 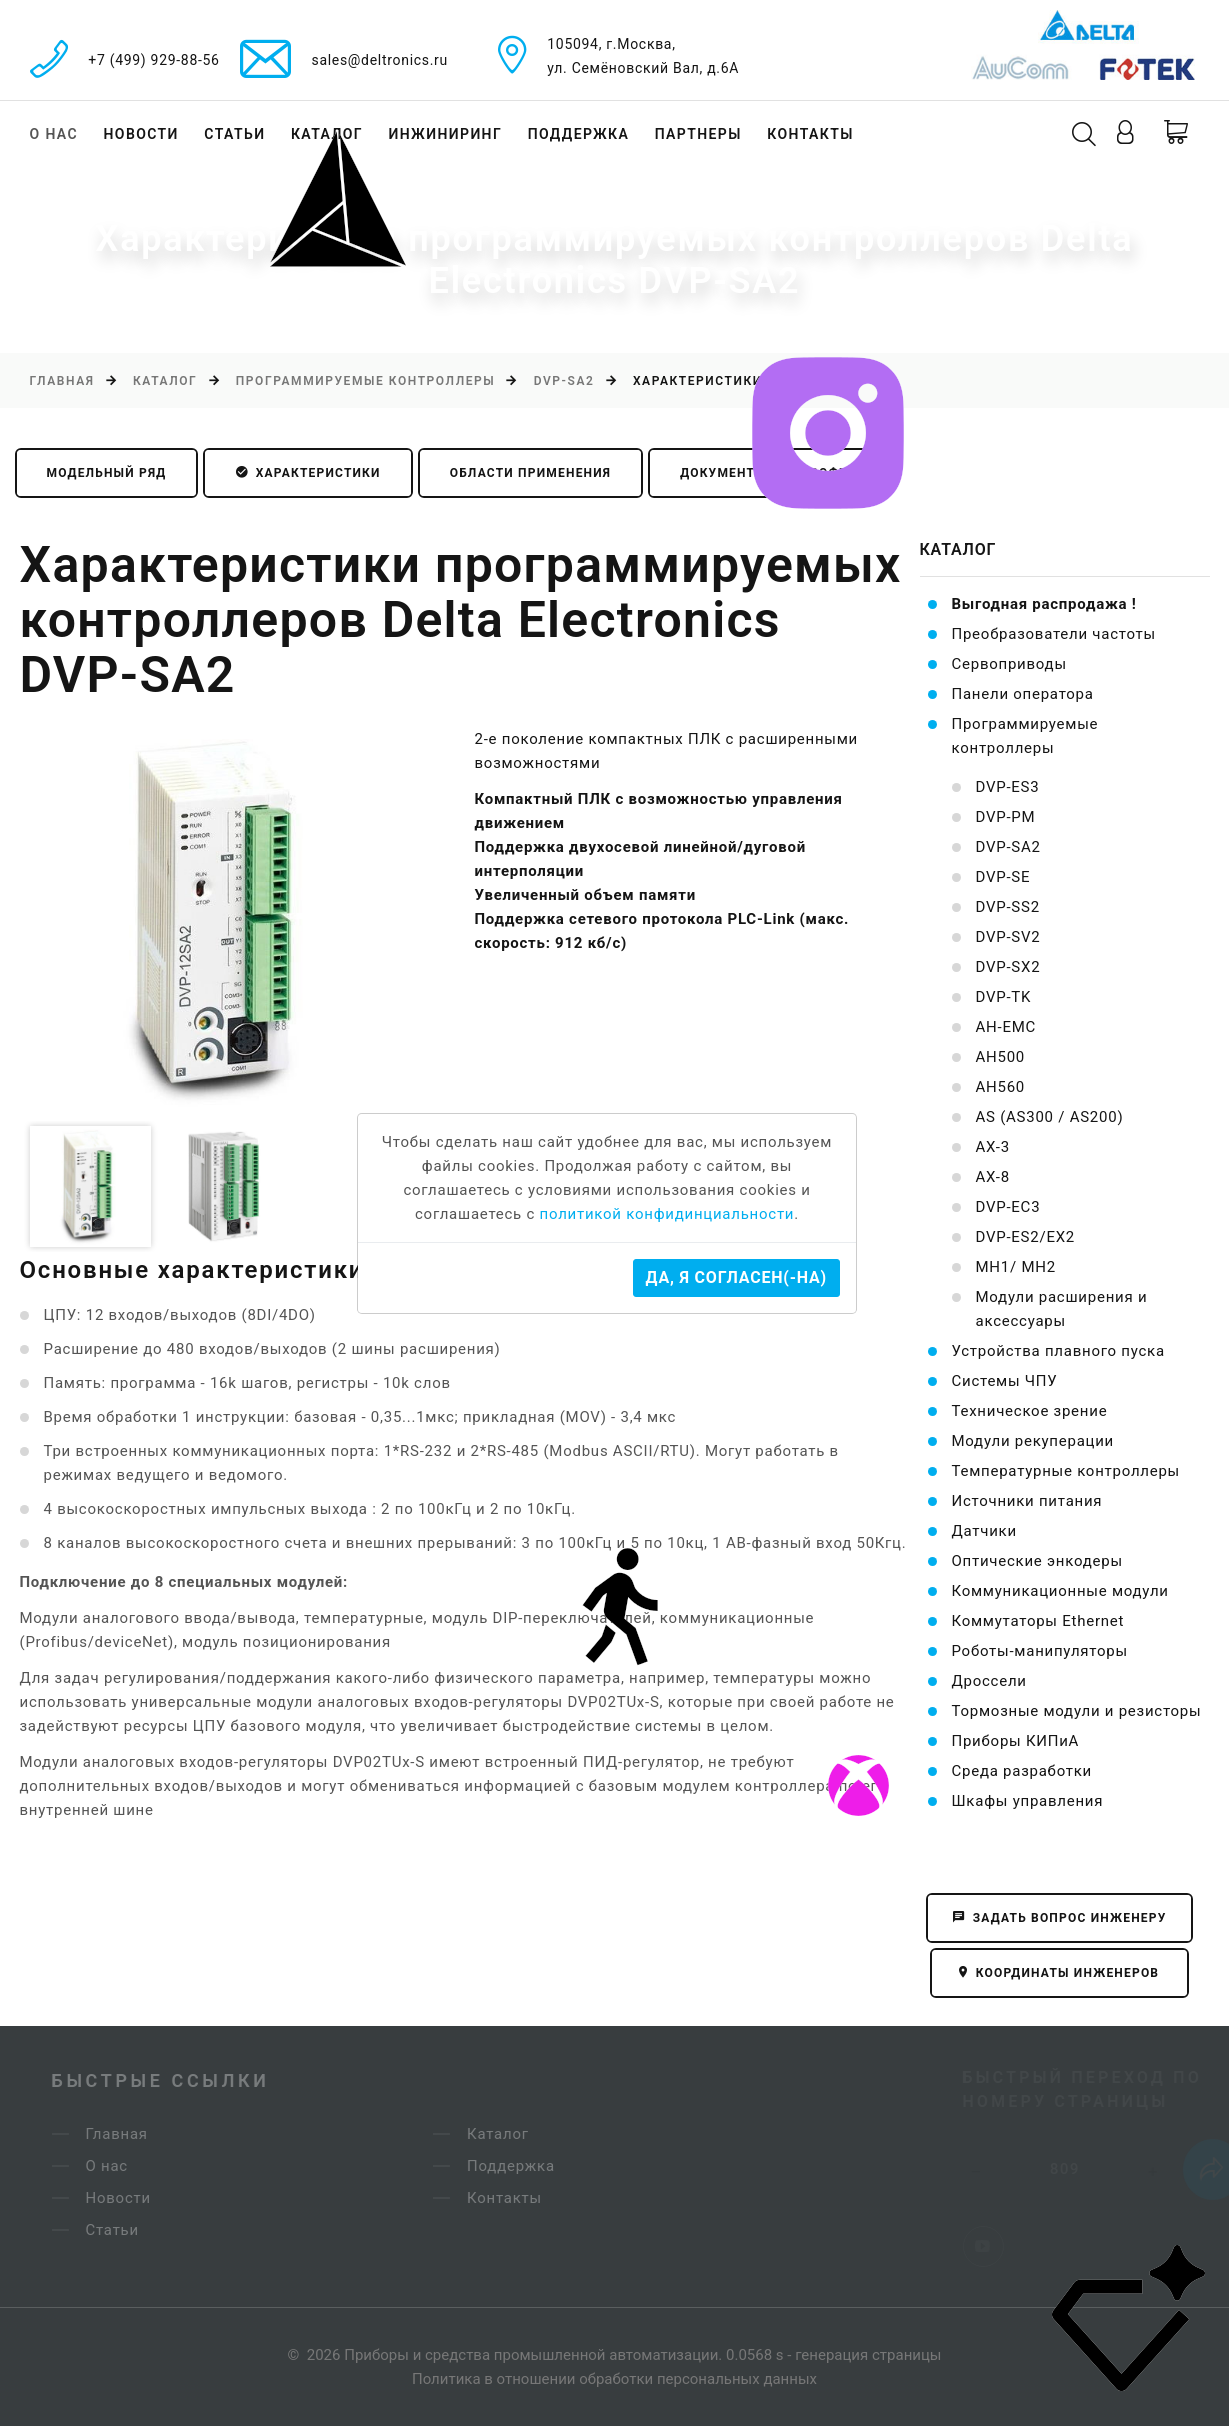 I want to click on cmake build system logo, so click(x=338, y=199).